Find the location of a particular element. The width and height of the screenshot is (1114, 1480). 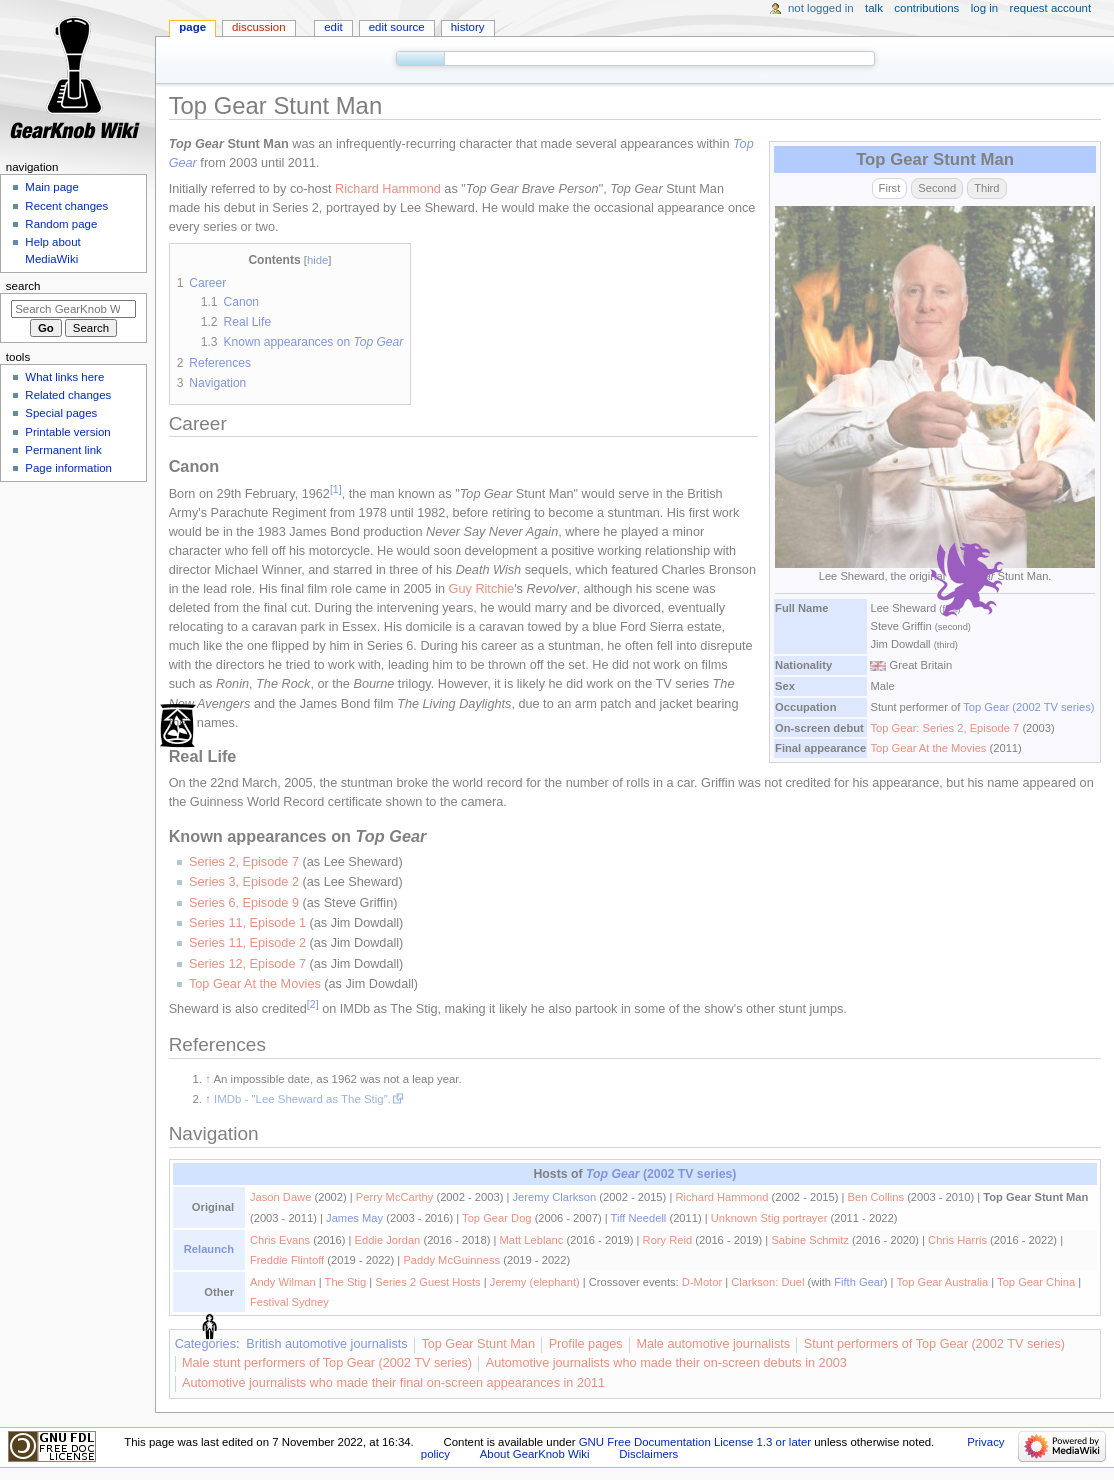

indicates internal damage or injury status is located at coordinates (209, 1326).